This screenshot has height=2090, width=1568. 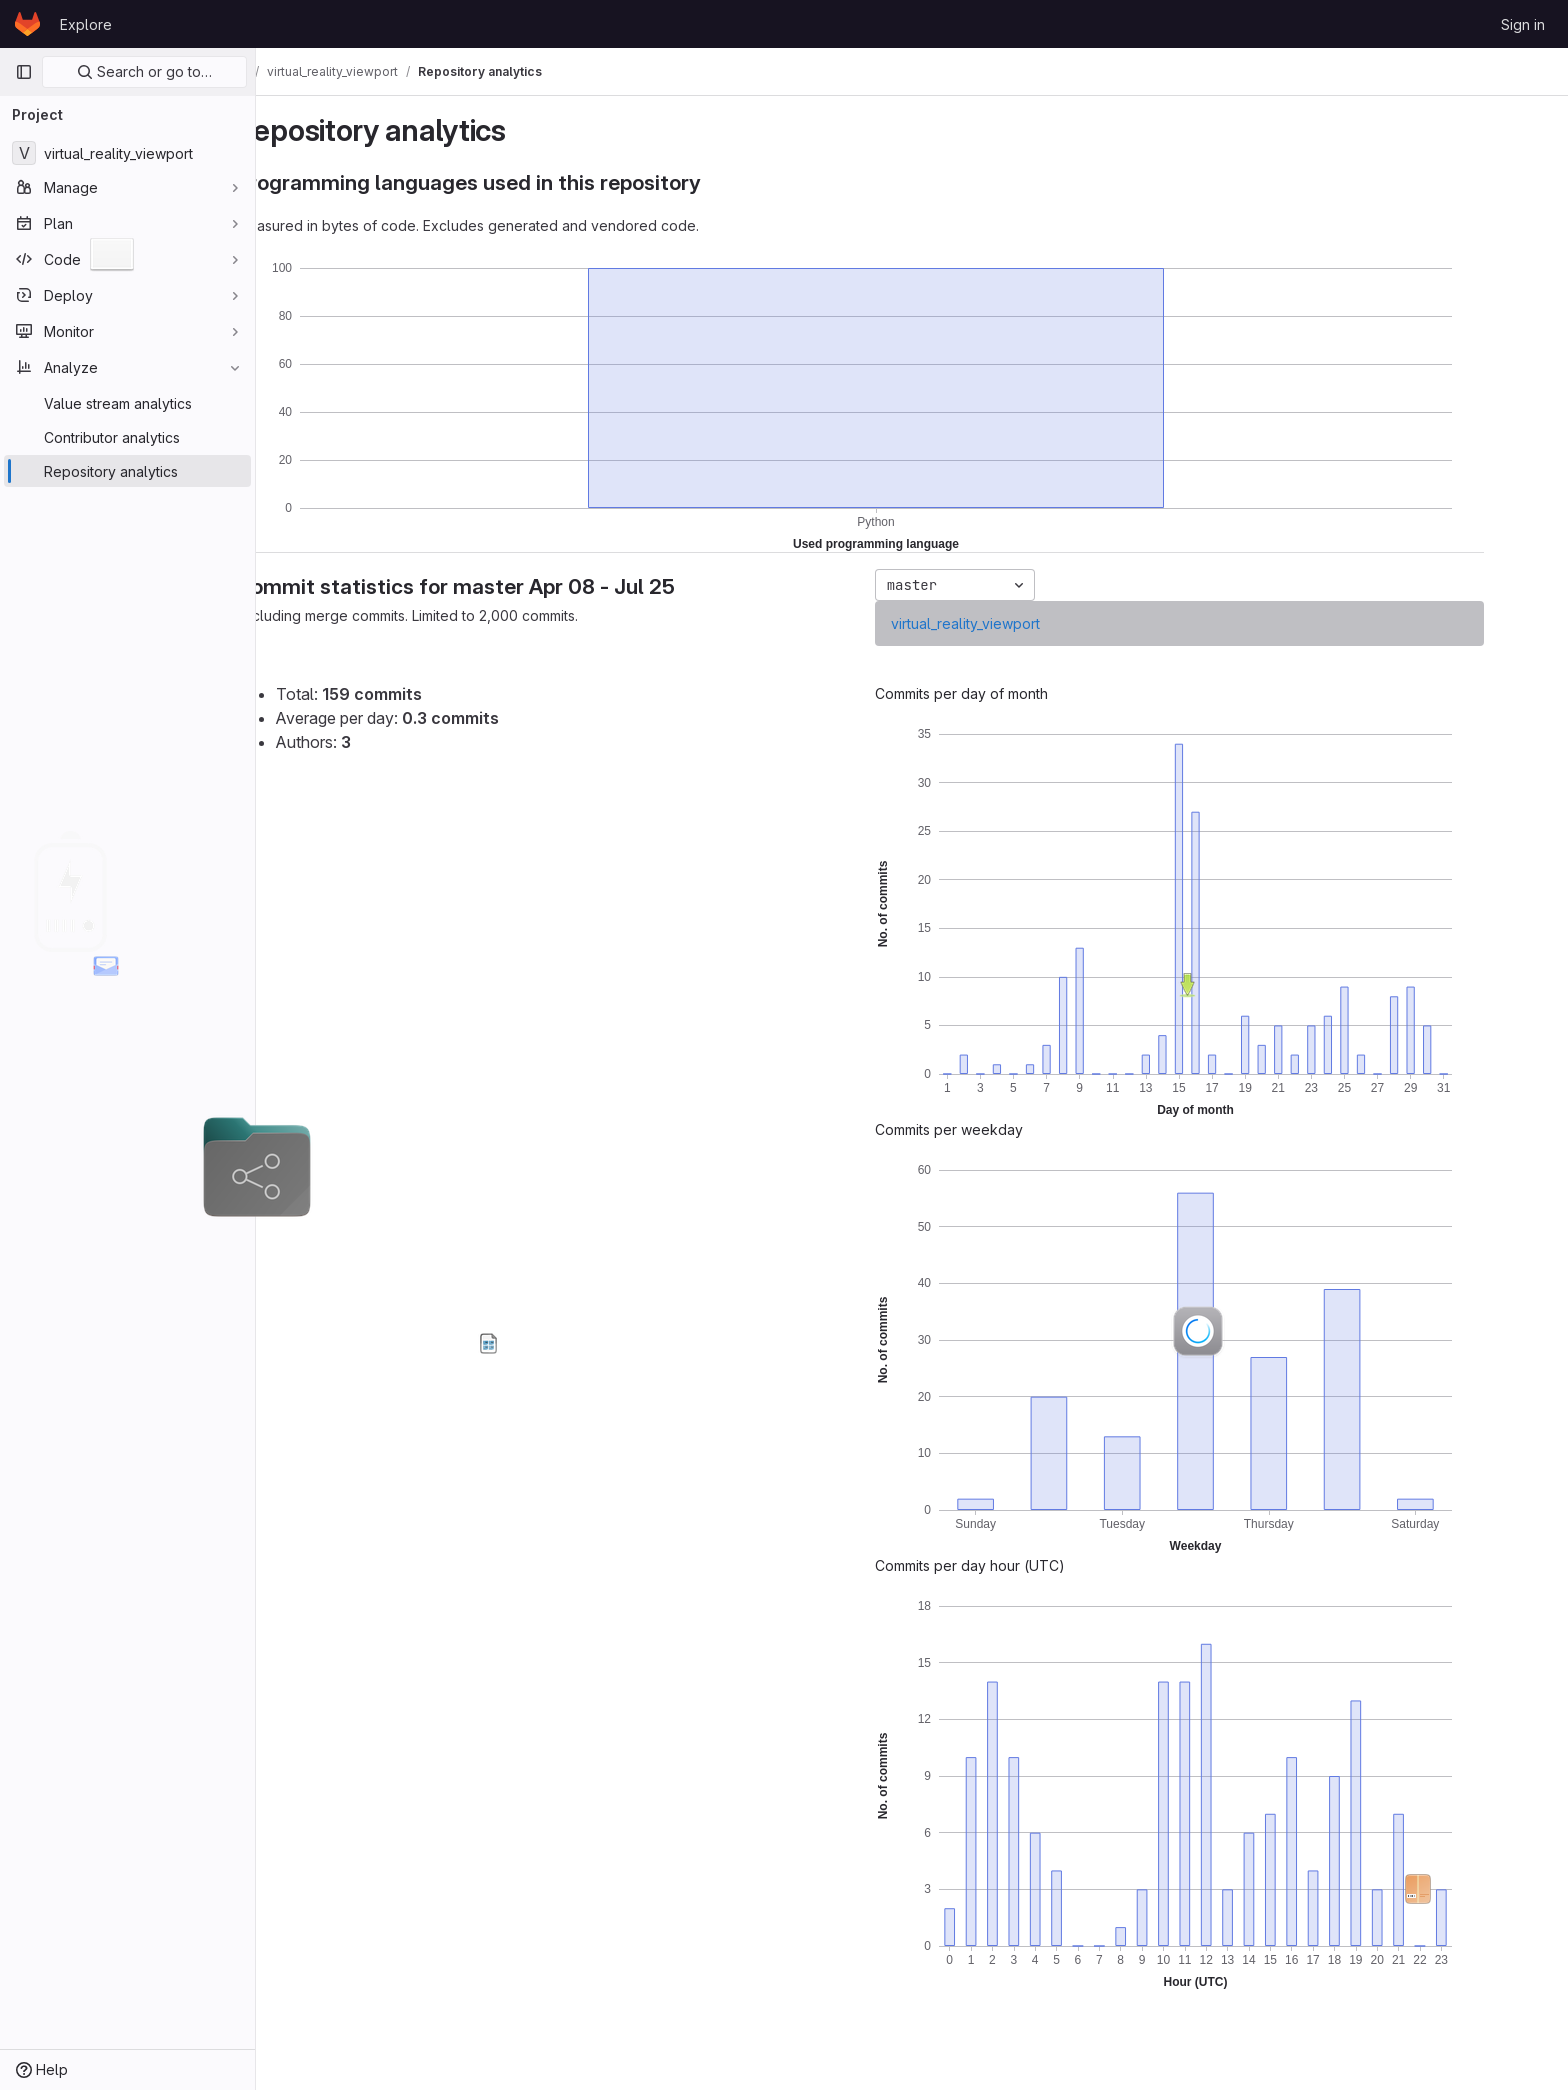 What do you see at coordinates (257, 1167) in the screenshot?
I see `access your public shared folder` at bounding box center [257, 1167].